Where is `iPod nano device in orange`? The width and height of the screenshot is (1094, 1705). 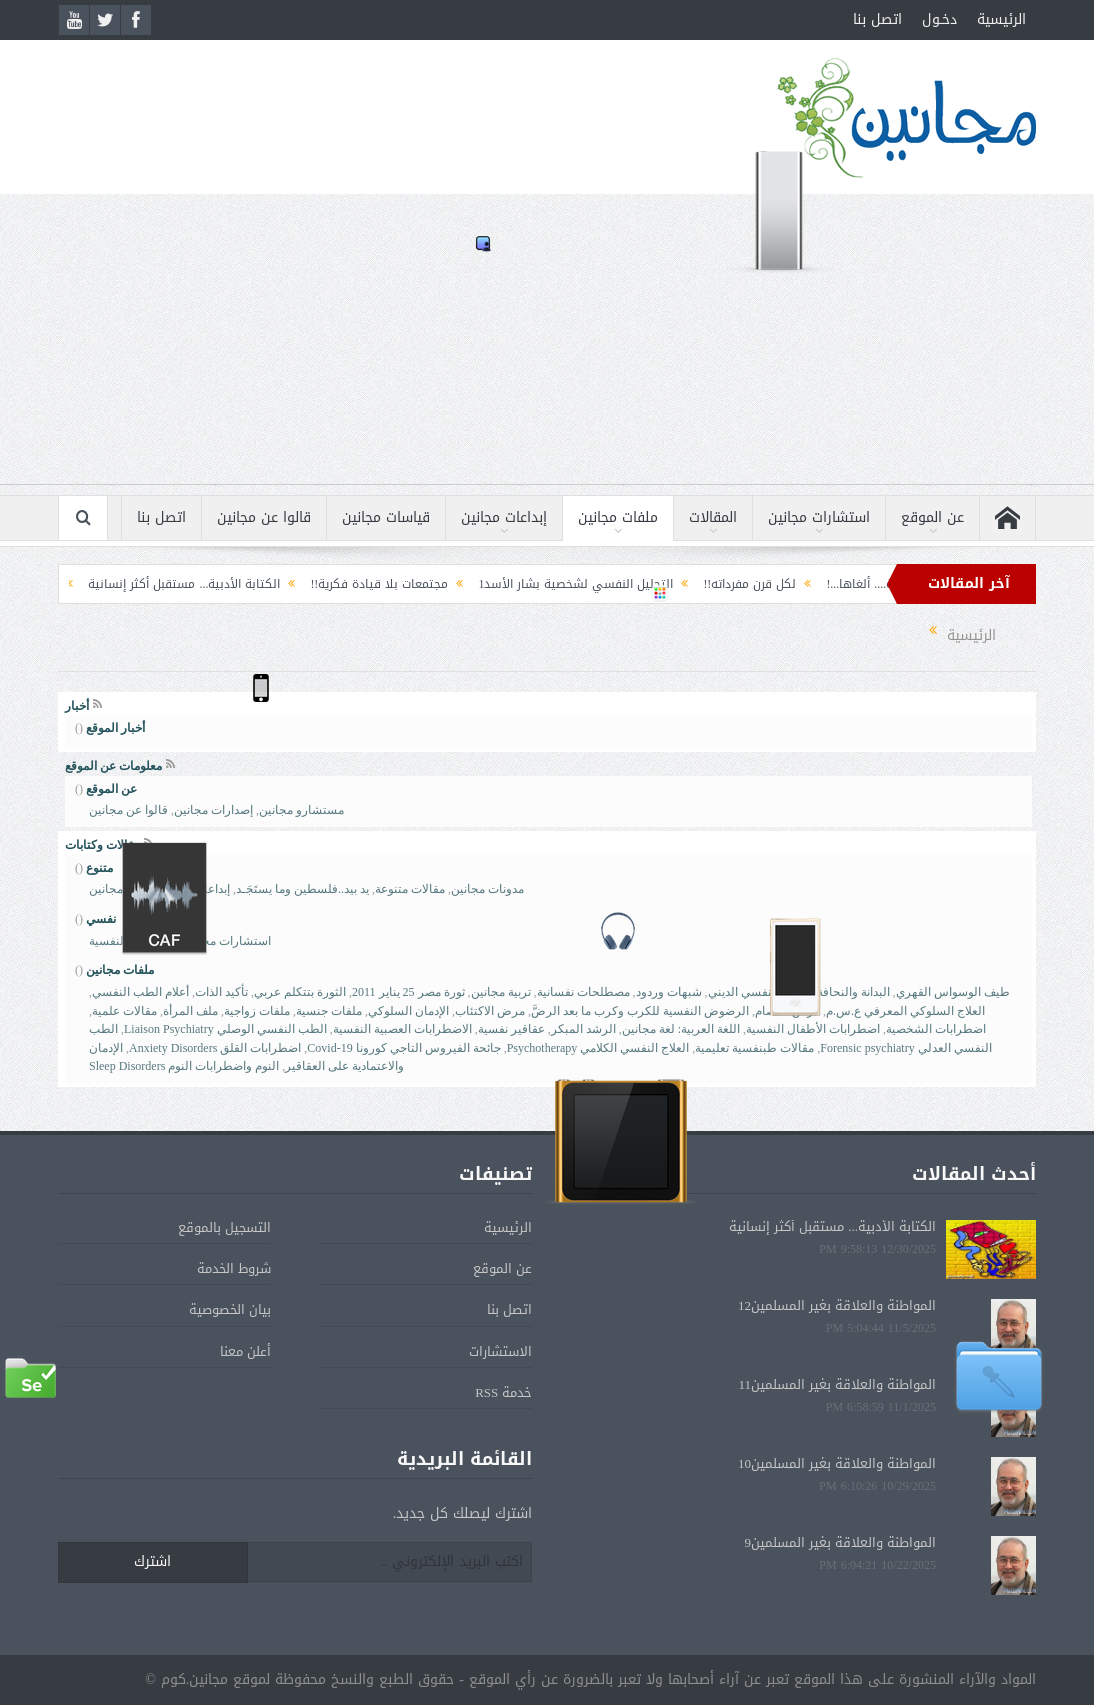 iPod nano device in orange is located at coordinates (621, 1141).